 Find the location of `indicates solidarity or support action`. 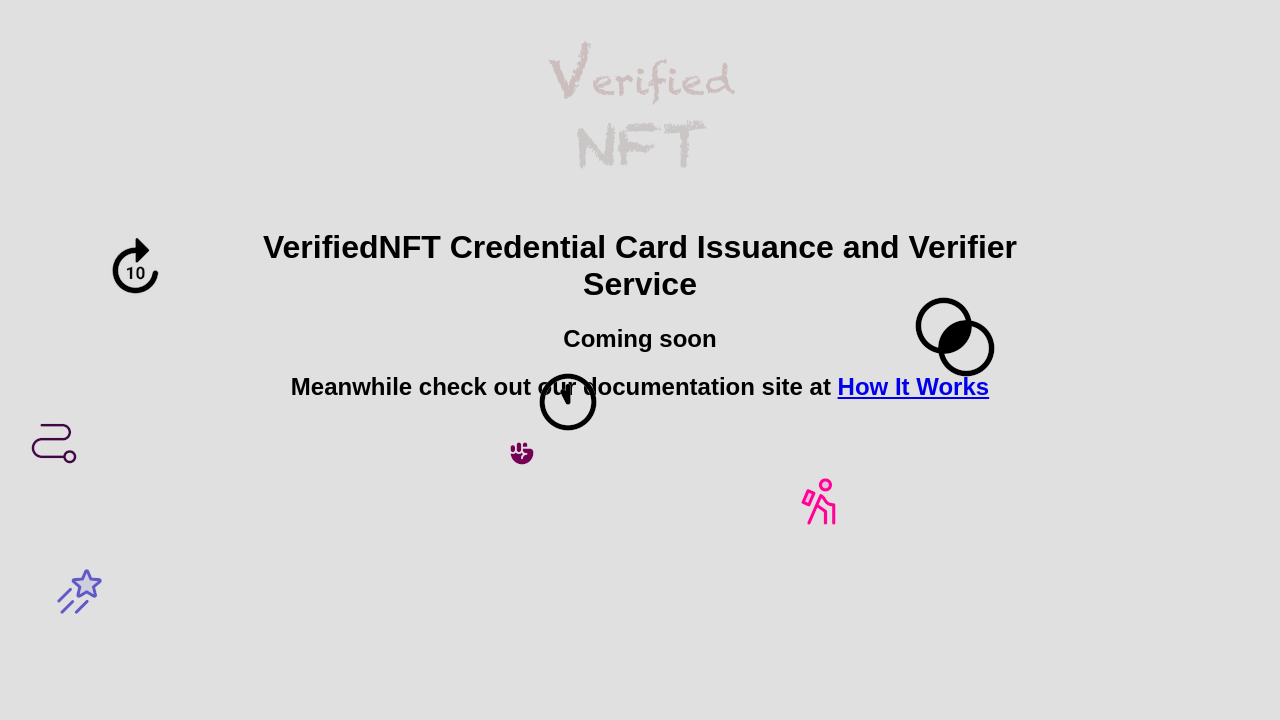

indicates solidarity or support action is located at coordinates (522, 453).